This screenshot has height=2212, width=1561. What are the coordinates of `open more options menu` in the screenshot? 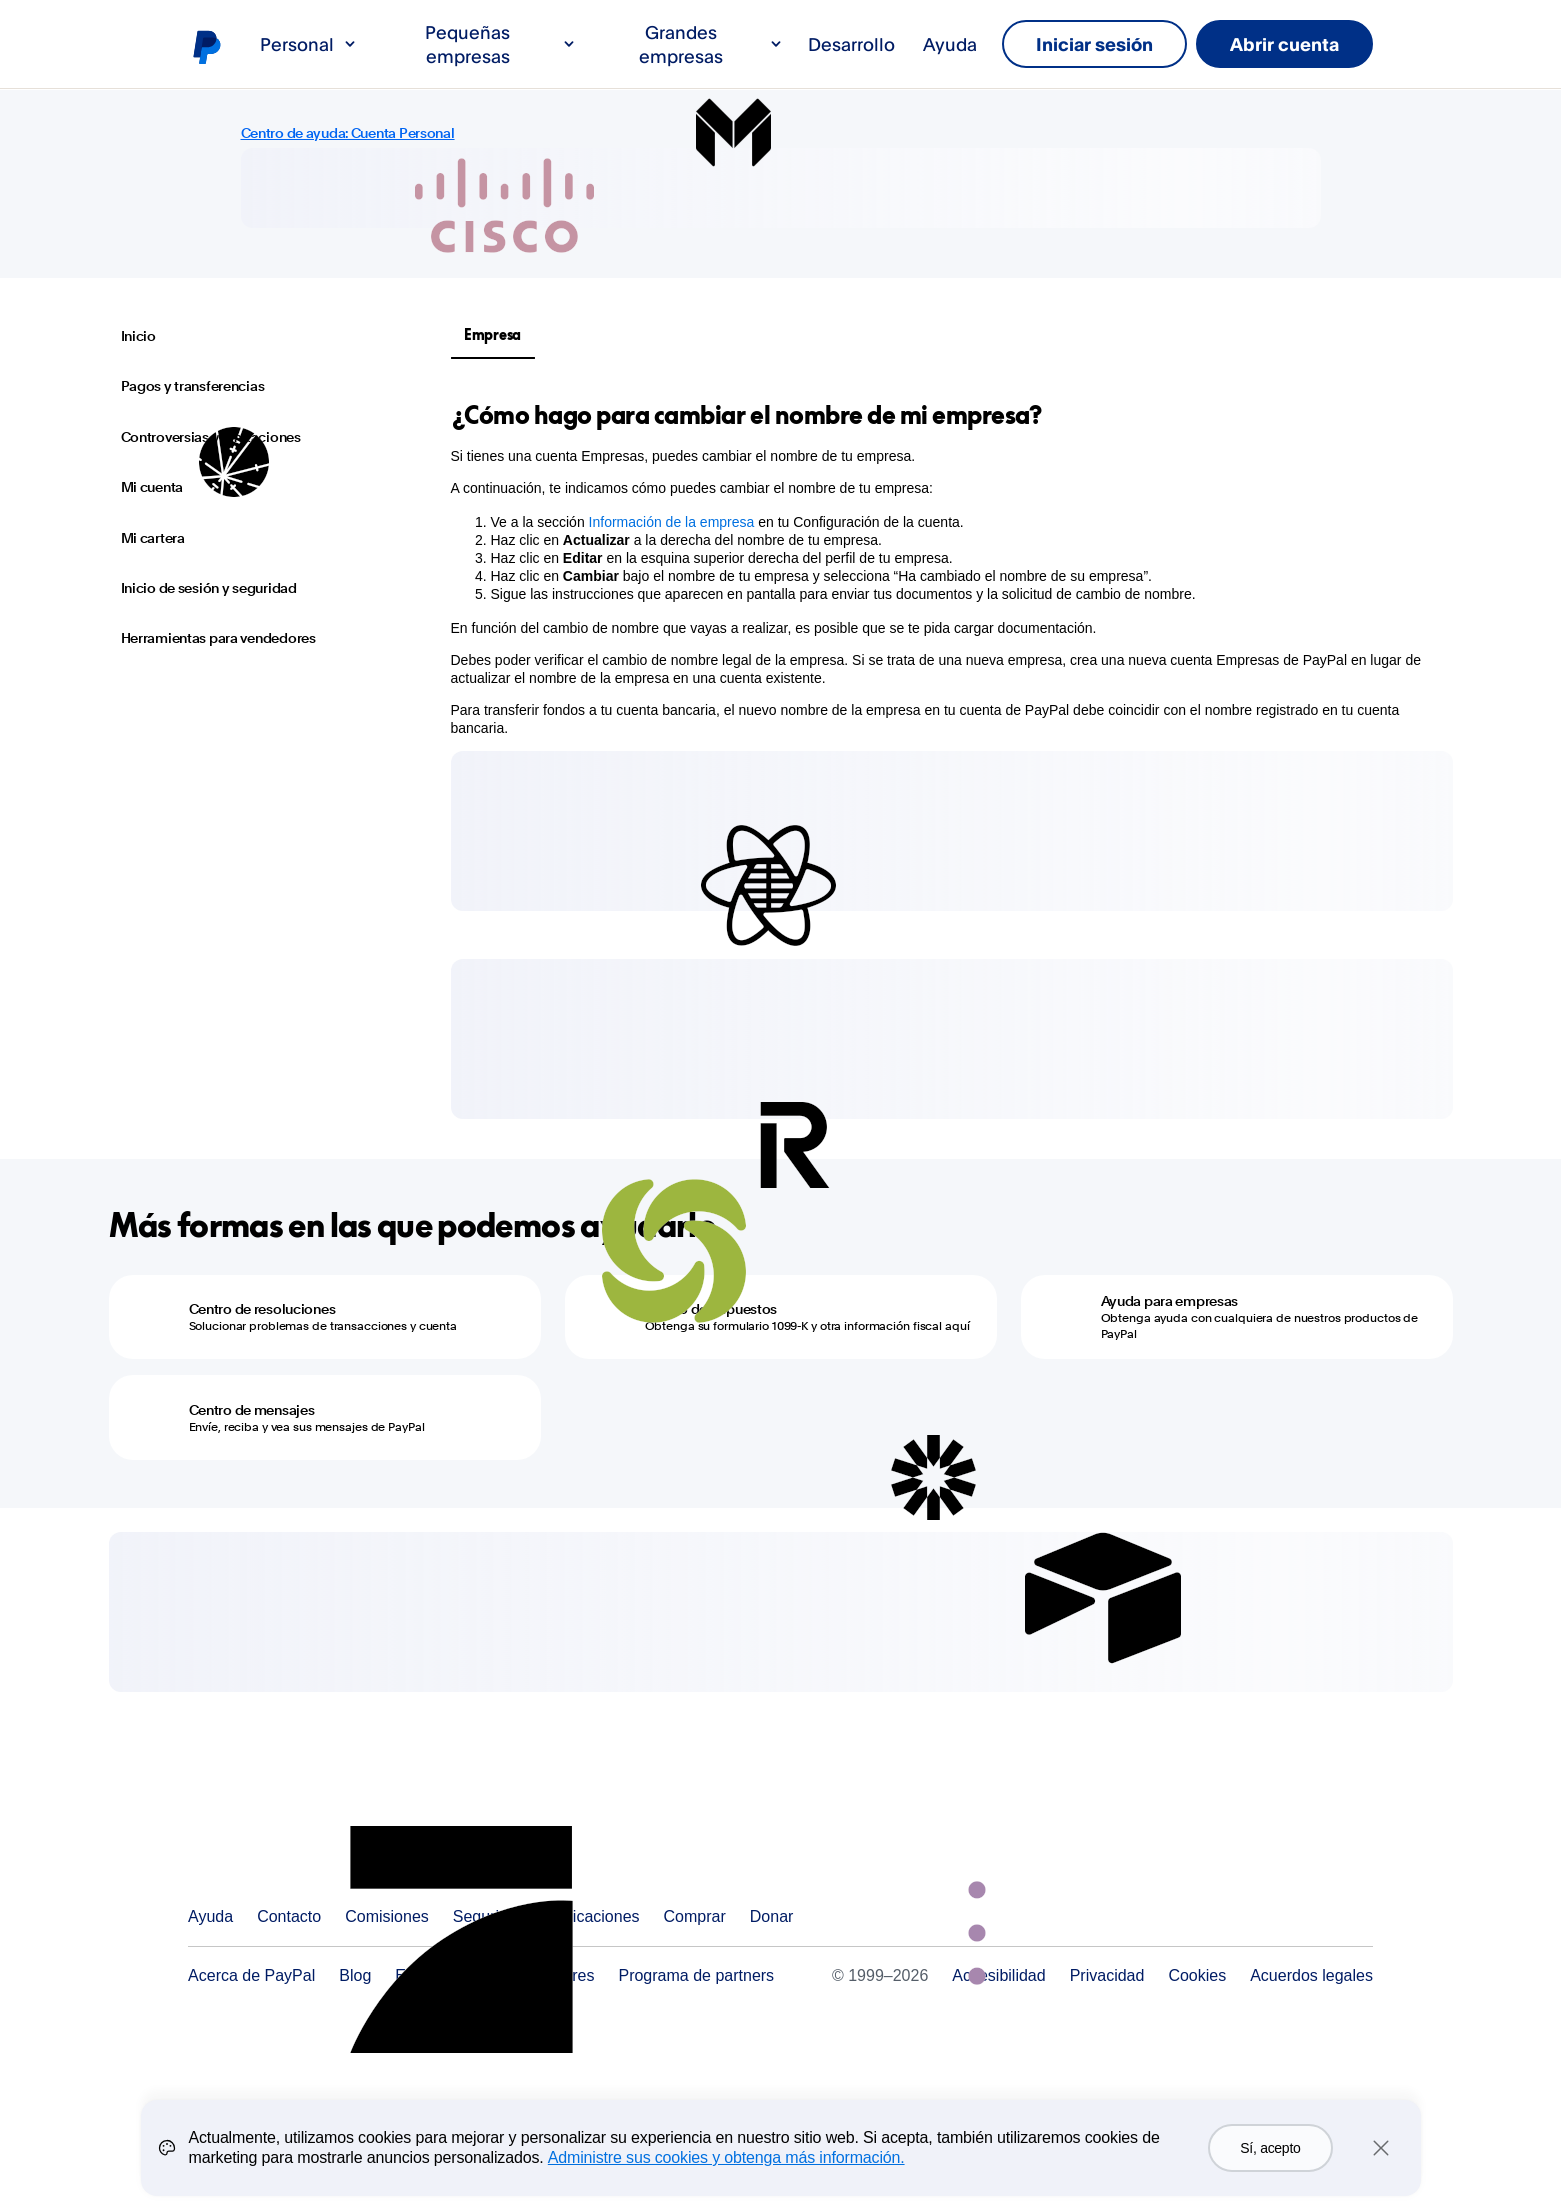 It's located at (977, 1933).